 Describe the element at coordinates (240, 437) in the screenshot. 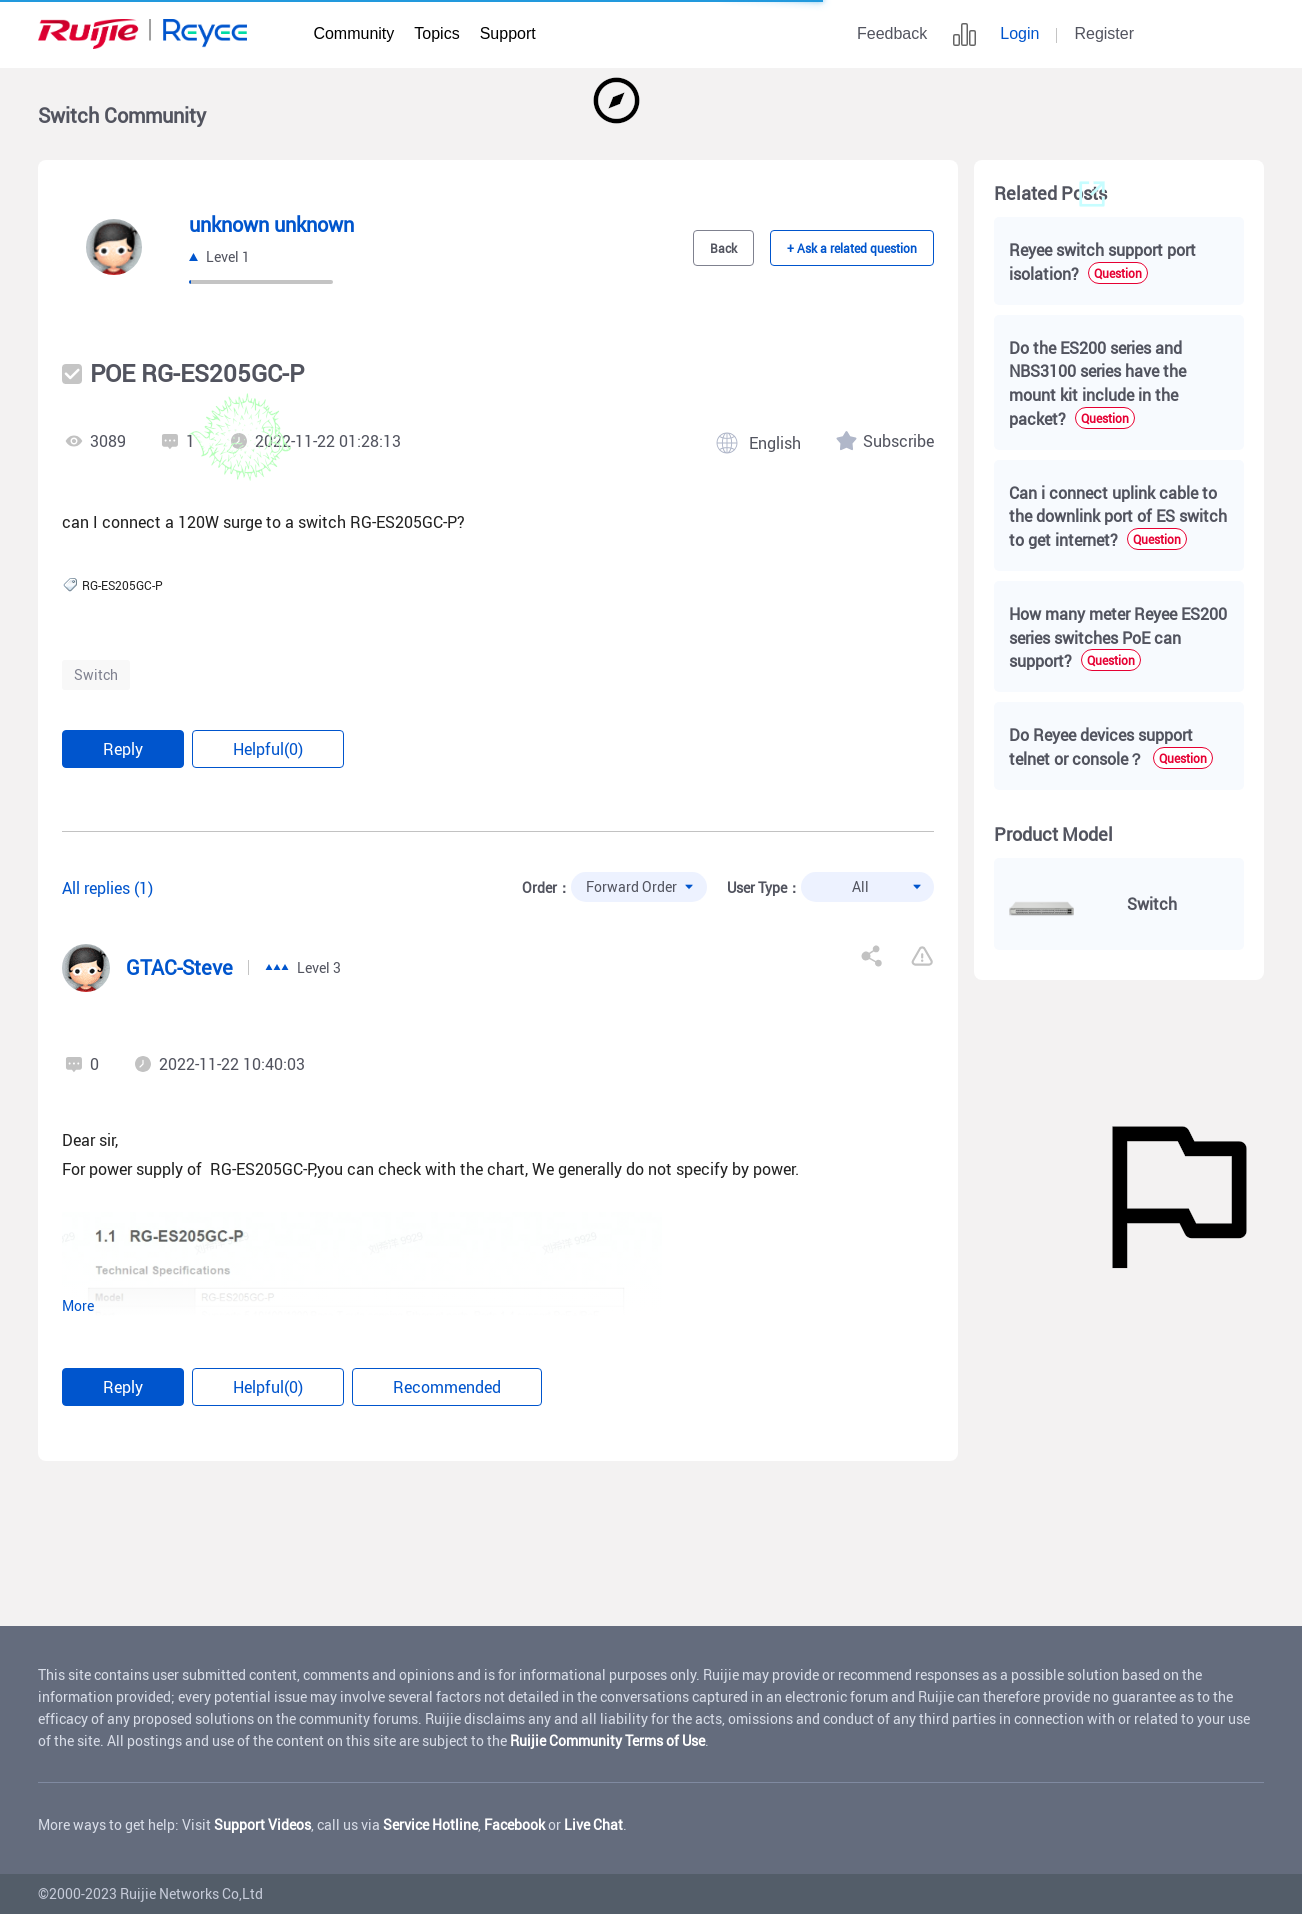

I see `OpenBSD operating system logo` at that location.